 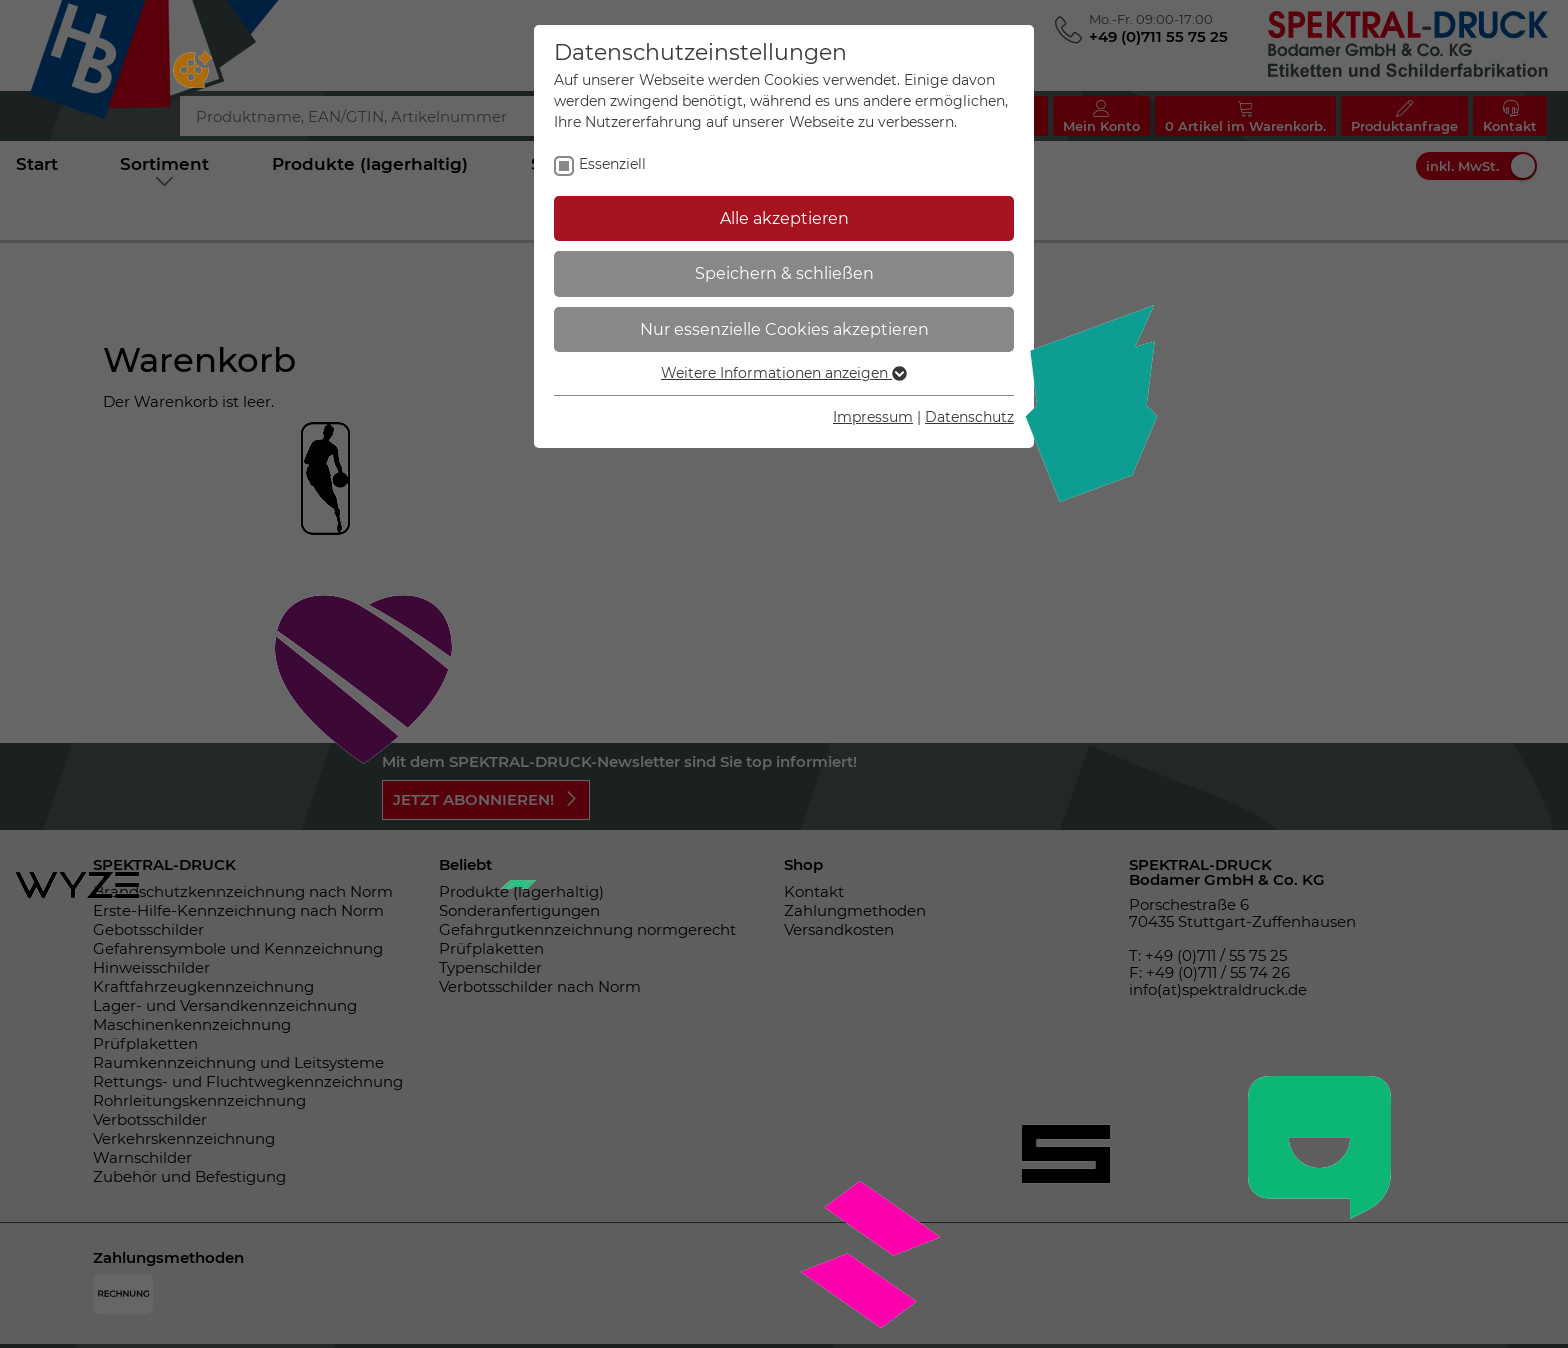 What do you see at coordinates (1319, 1147) in the screenshot?
I see `open the Answer Q&A platform` at bounding box center [1319, 1147].